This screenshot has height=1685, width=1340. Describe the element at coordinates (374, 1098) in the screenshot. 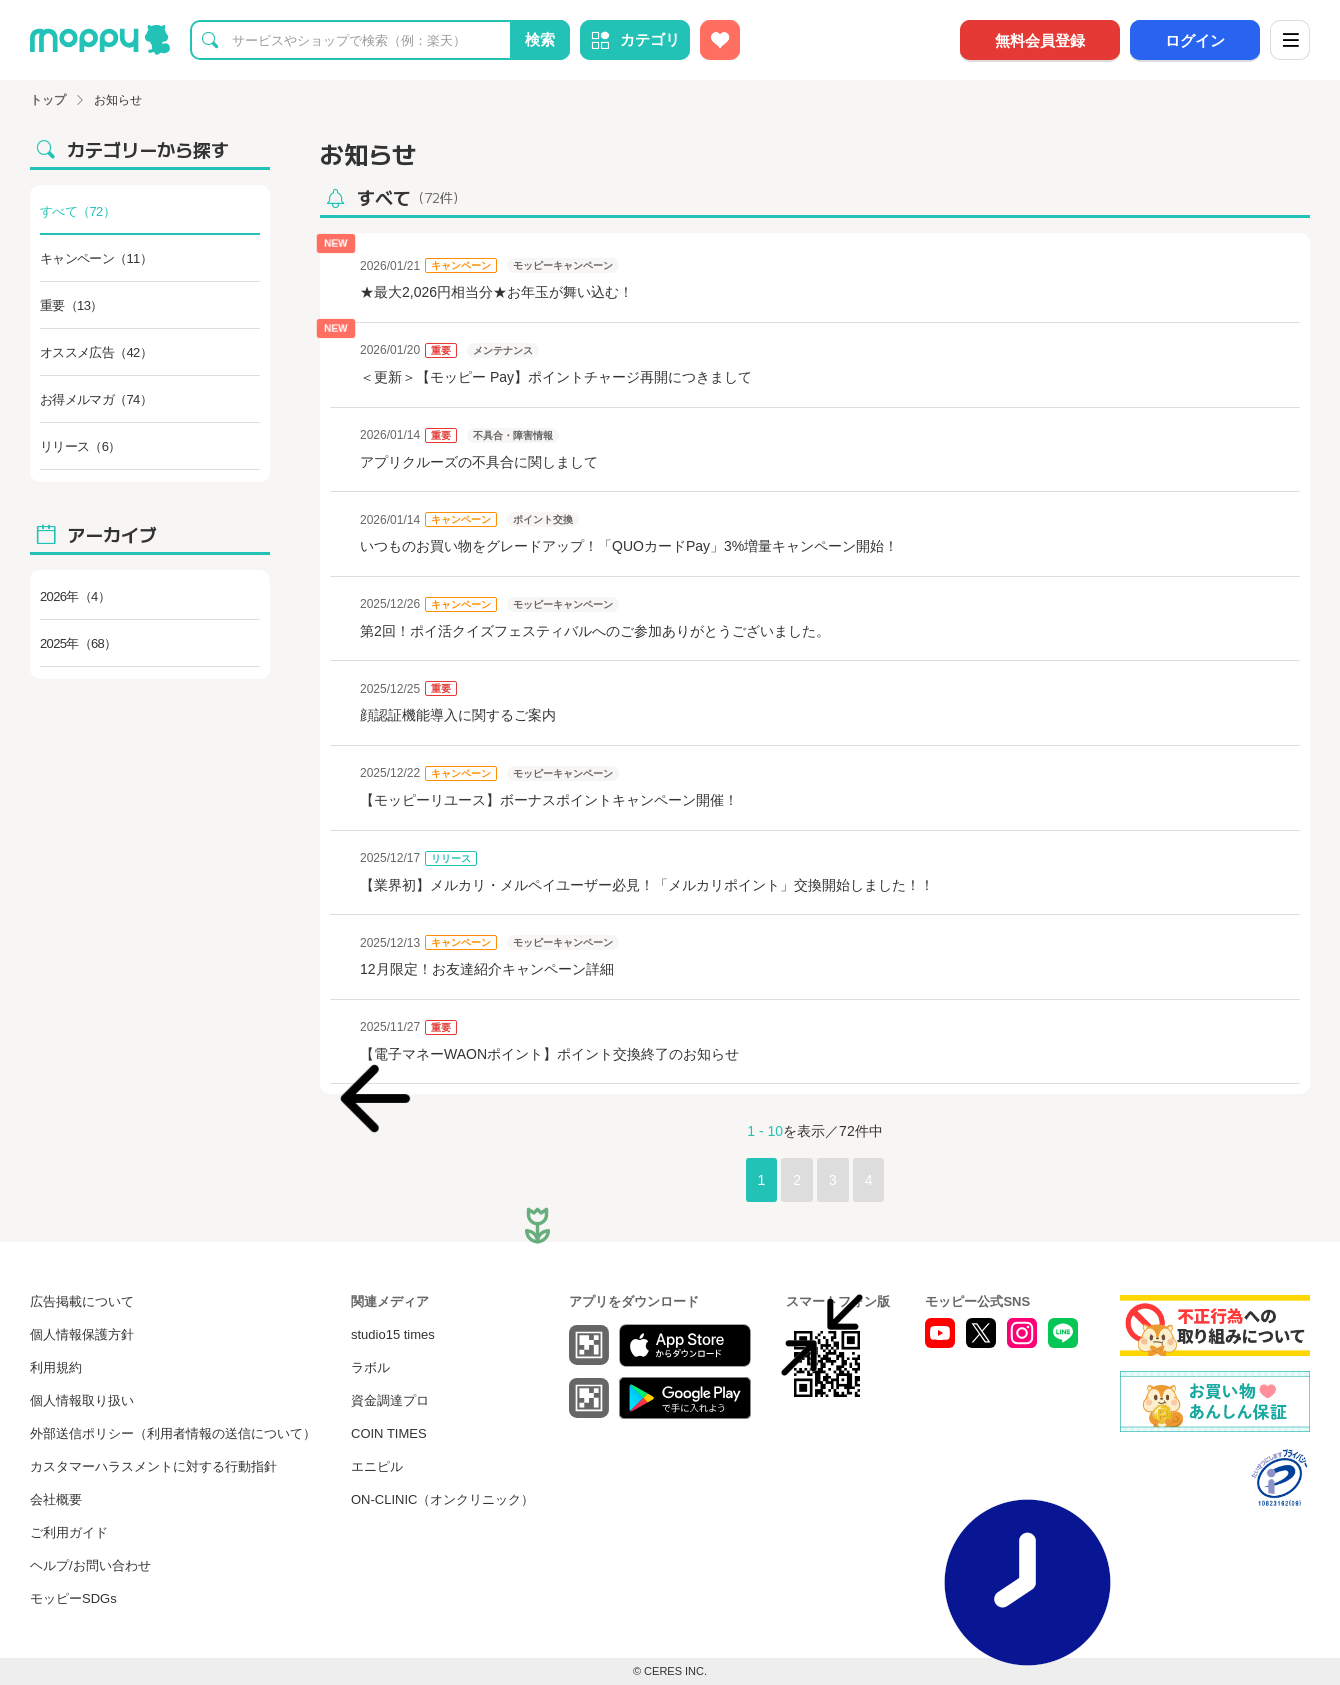

I see `go back to the previous screen` at that location.